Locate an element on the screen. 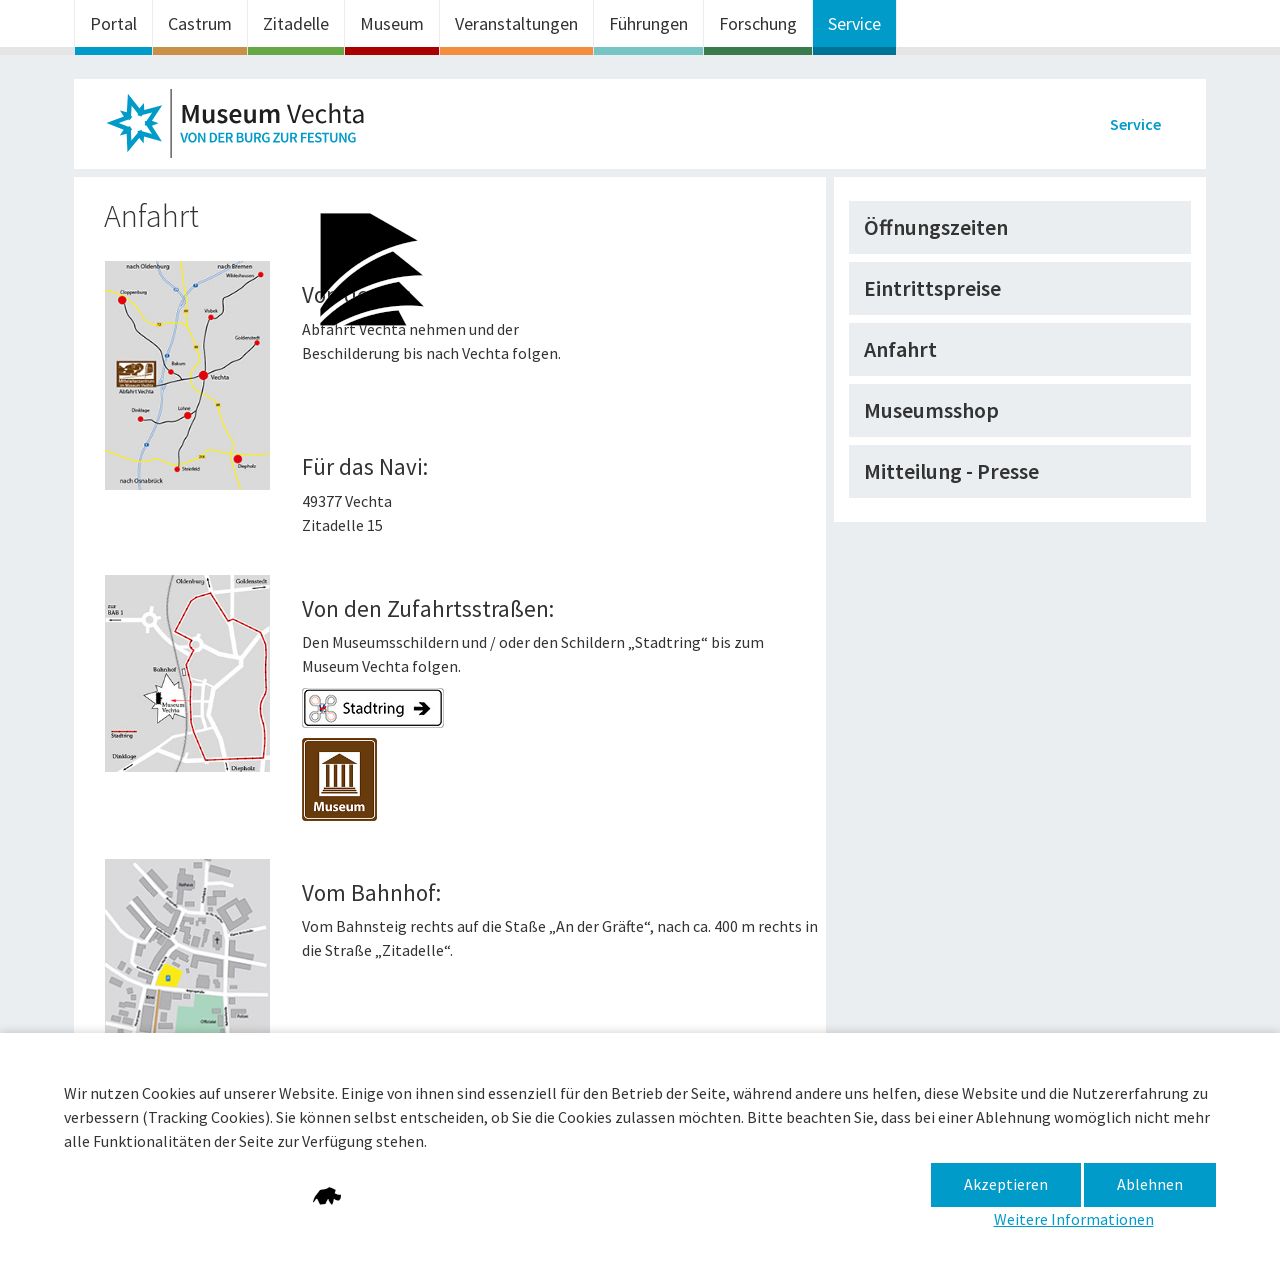 The width and height of the screenshot is (1280, 1263). view documents or files is located at coordinates (376, 269).